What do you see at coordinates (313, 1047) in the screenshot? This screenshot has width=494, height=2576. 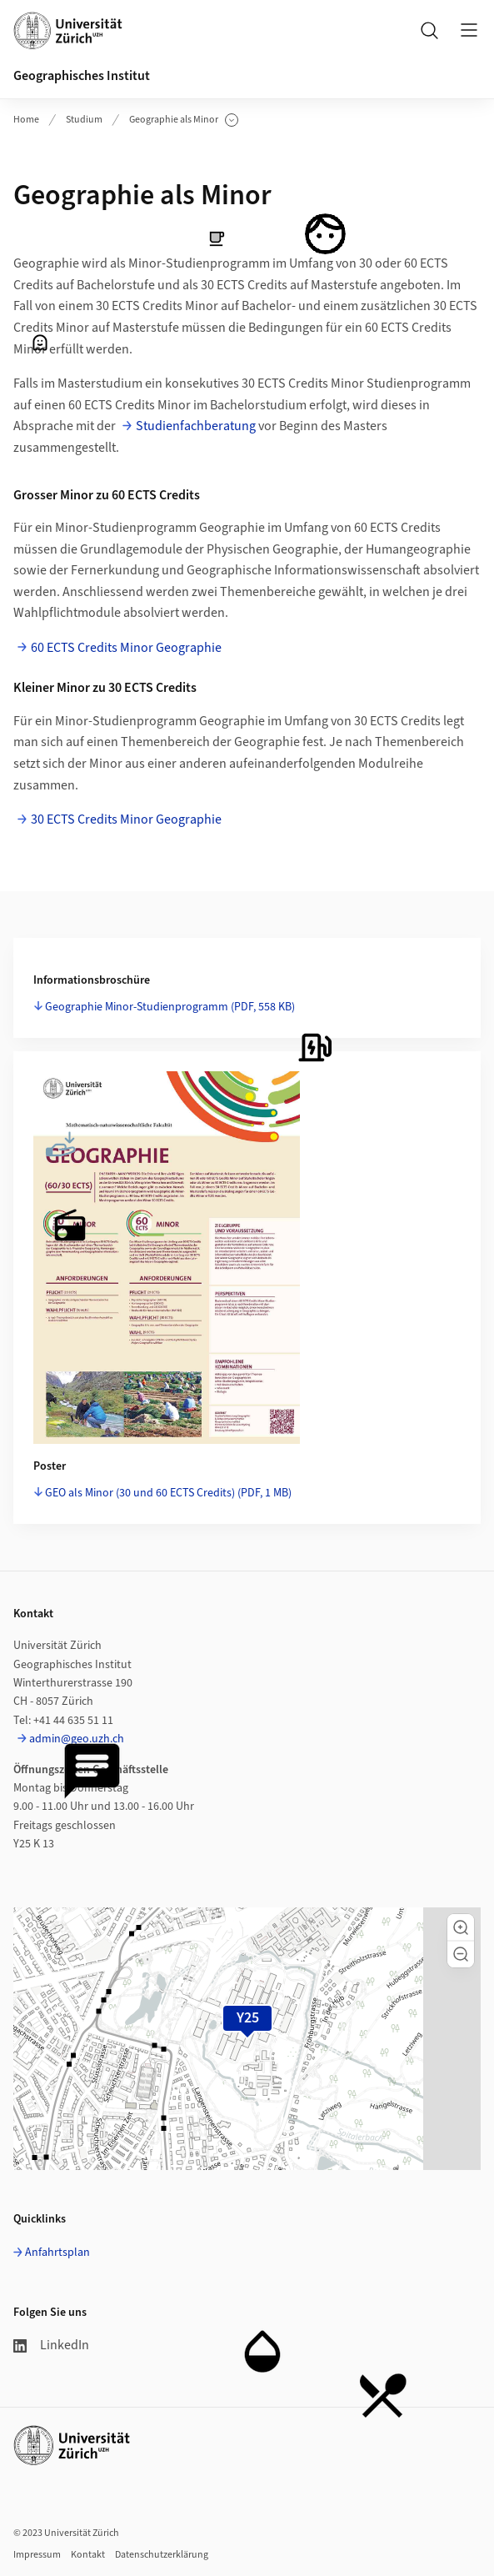 I see `find nearby EV charging stations` at bounding box center [313, 1047].